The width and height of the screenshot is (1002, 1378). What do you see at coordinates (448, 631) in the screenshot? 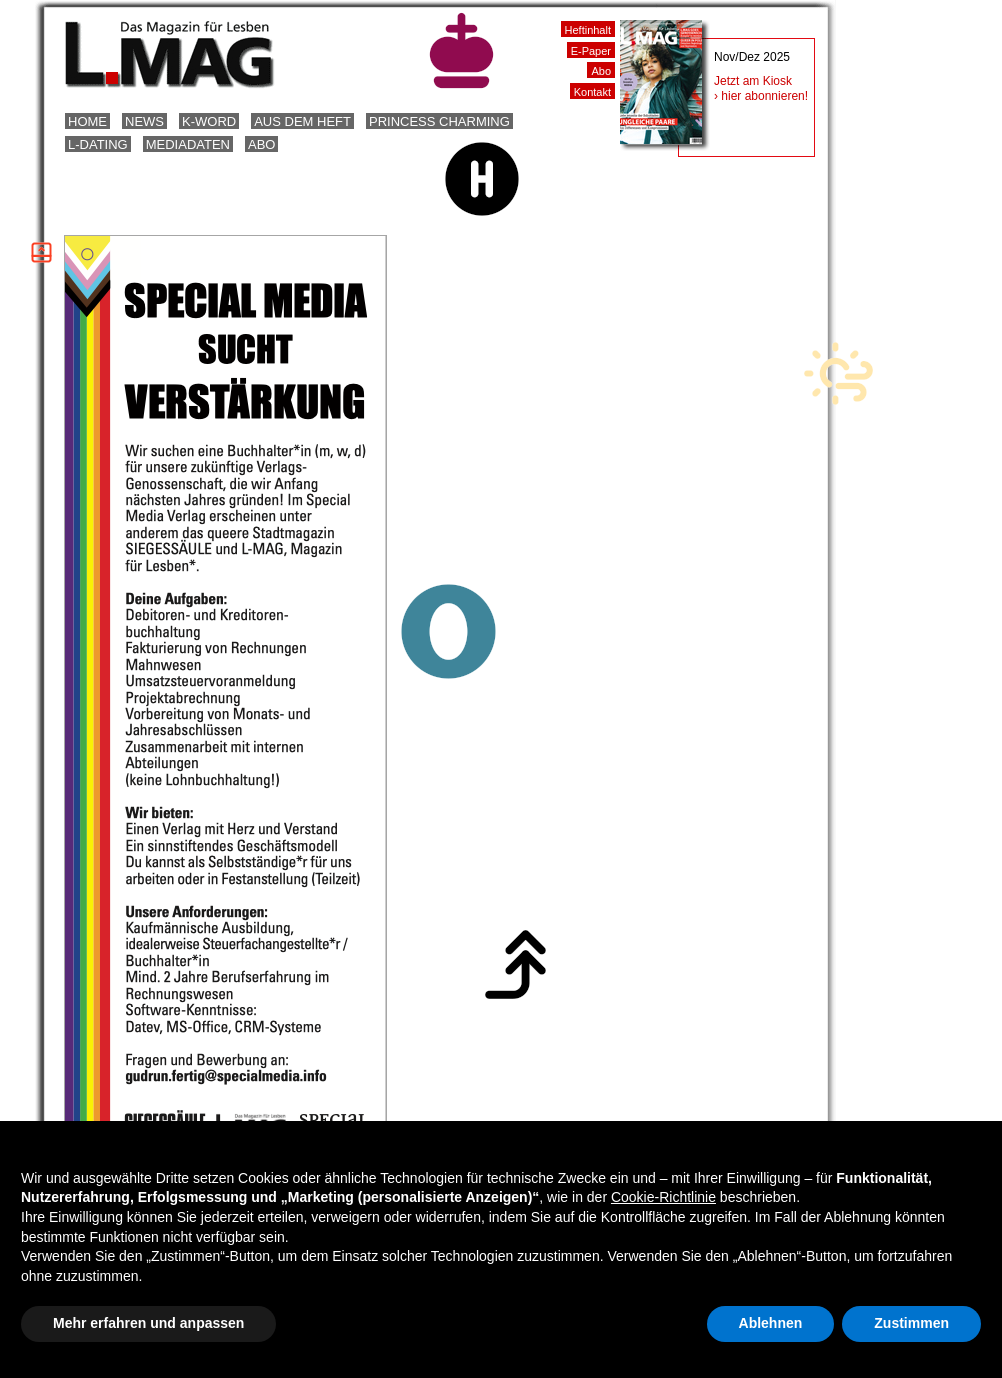
I see `open Opera browser` at bounding box center [448, 631].